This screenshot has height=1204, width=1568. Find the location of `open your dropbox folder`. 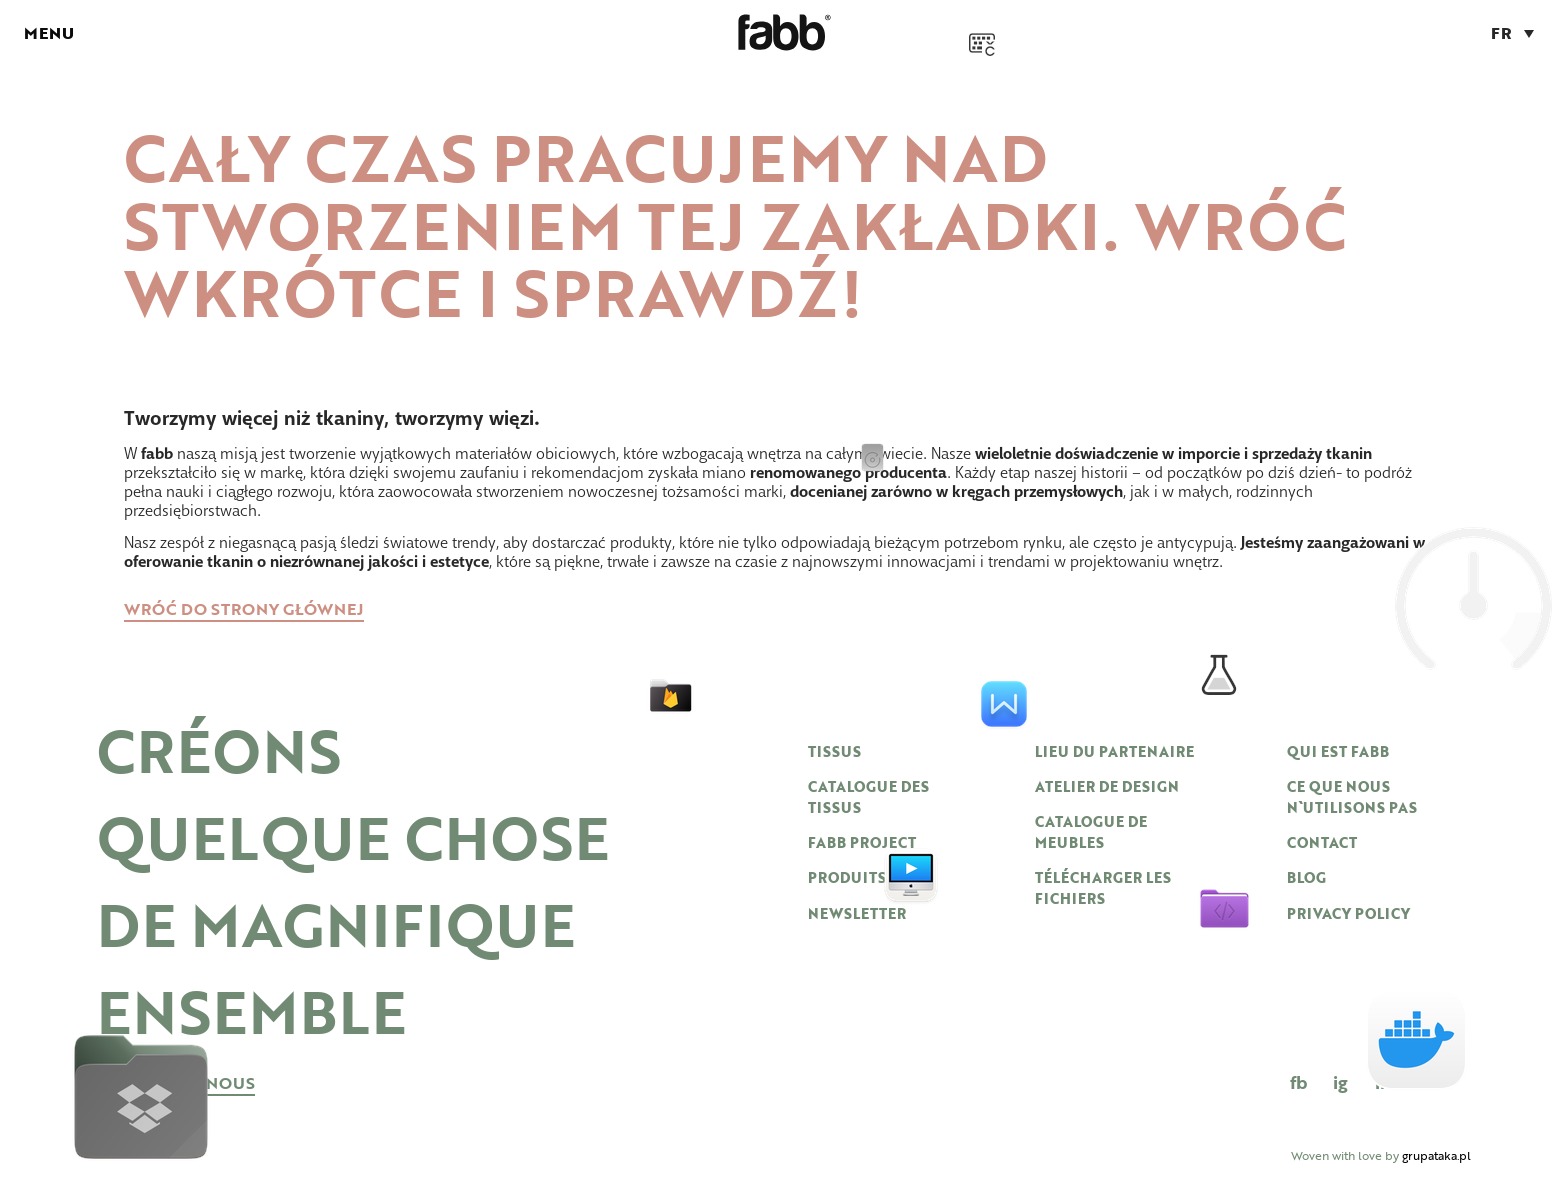

open your dropbox folder is located at coordinates (141, 1097).